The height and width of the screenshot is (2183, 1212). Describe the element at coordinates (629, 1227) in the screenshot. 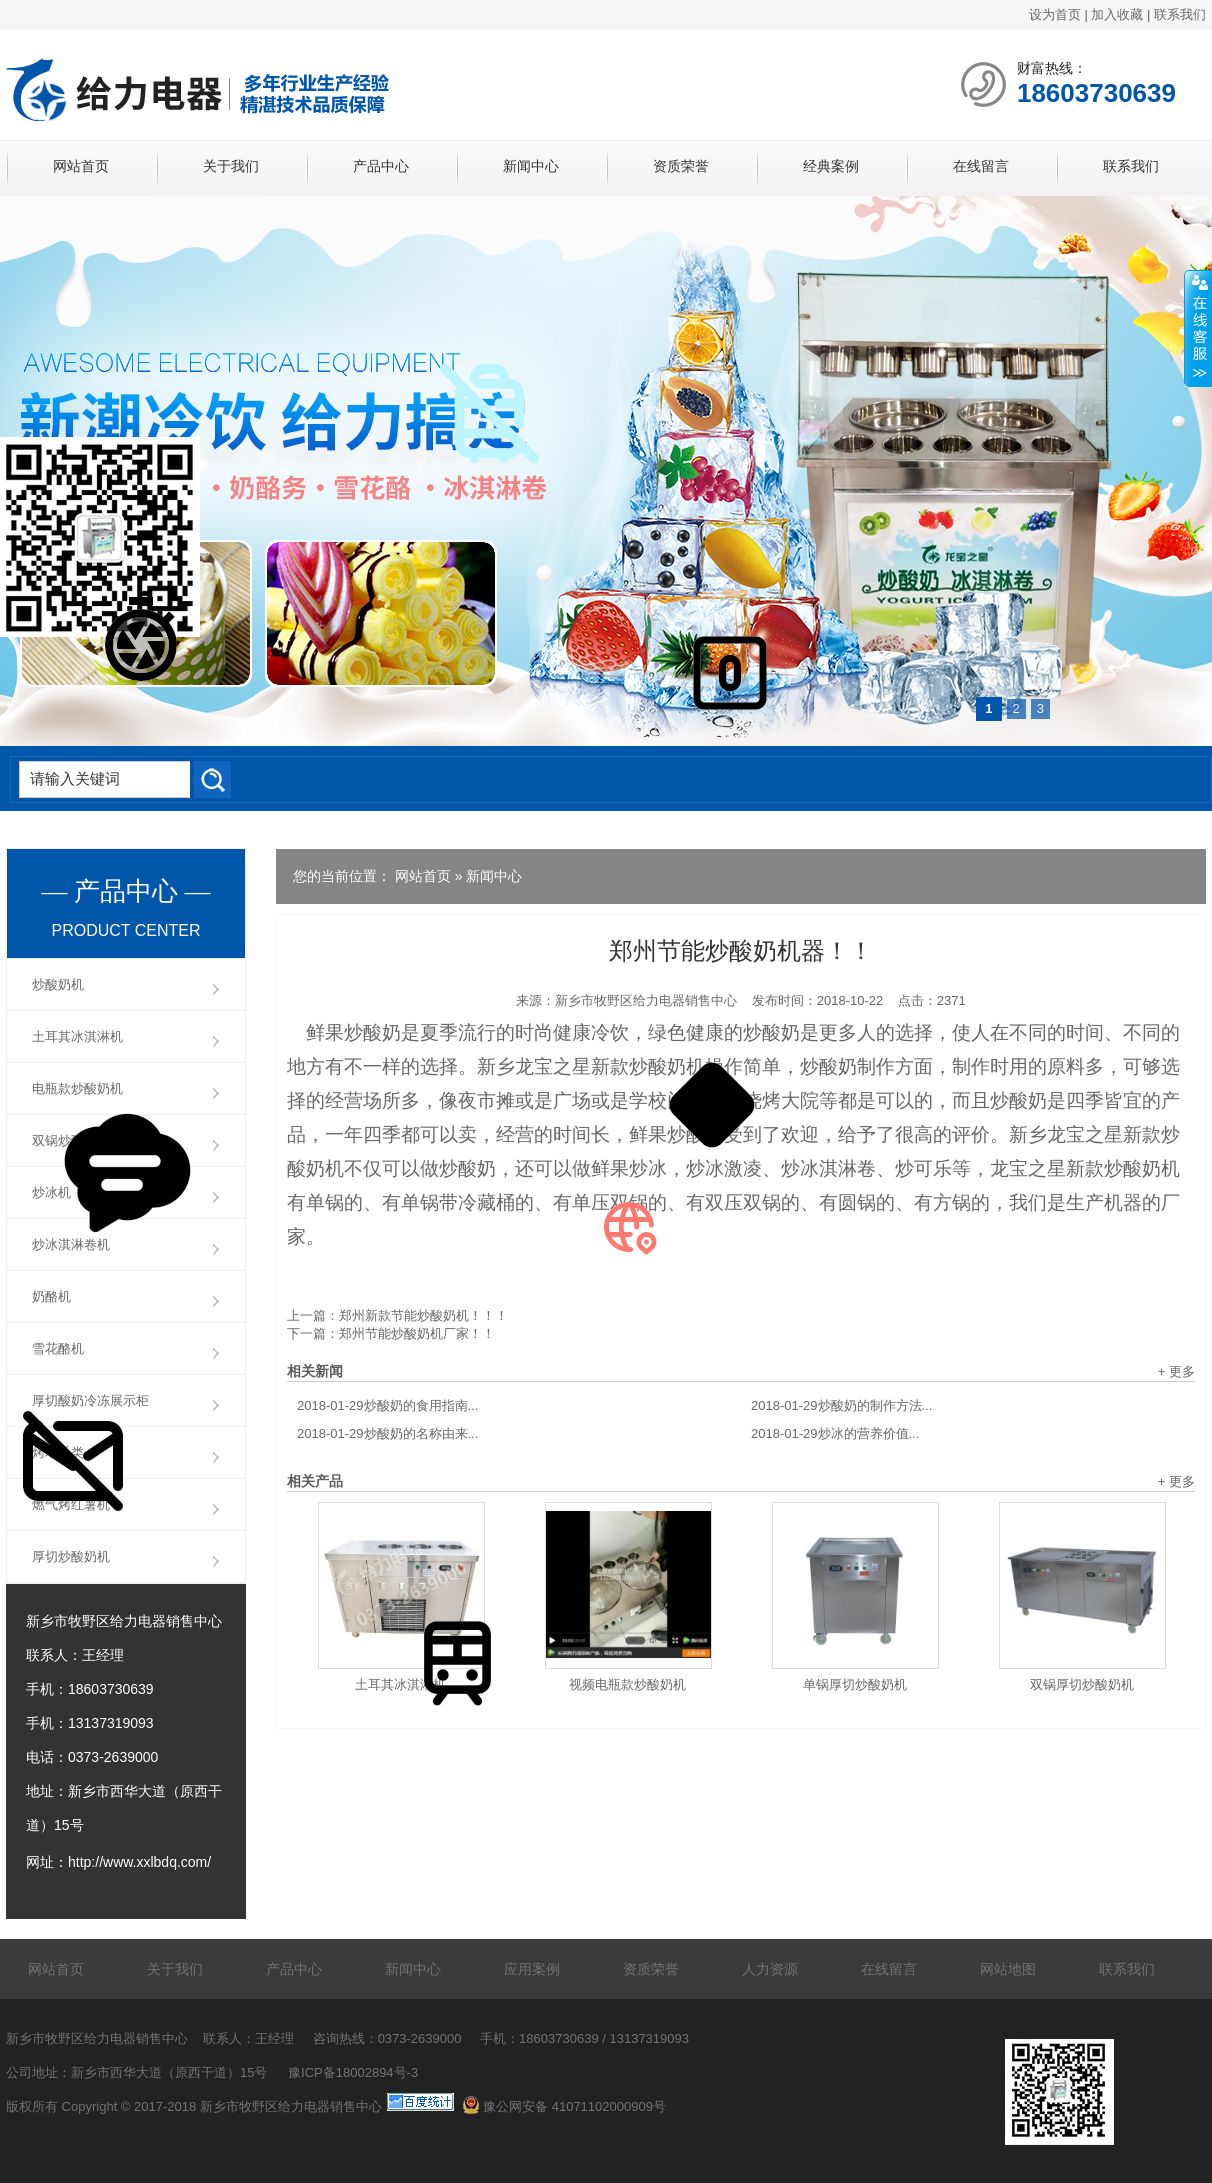

I see `view location on world map` at that location.